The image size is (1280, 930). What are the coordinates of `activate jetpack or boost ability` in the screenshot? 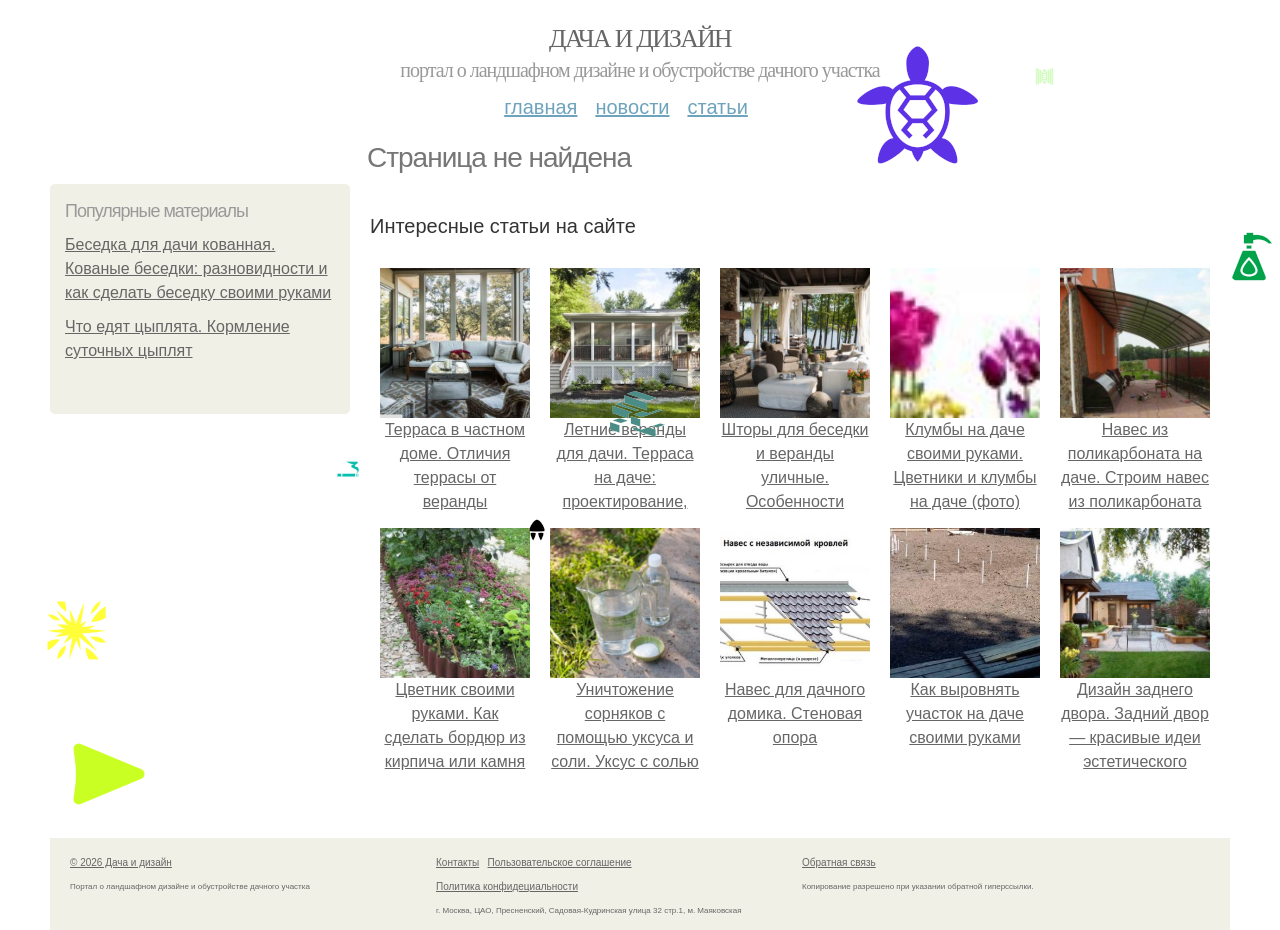 It's located at (537, 530).